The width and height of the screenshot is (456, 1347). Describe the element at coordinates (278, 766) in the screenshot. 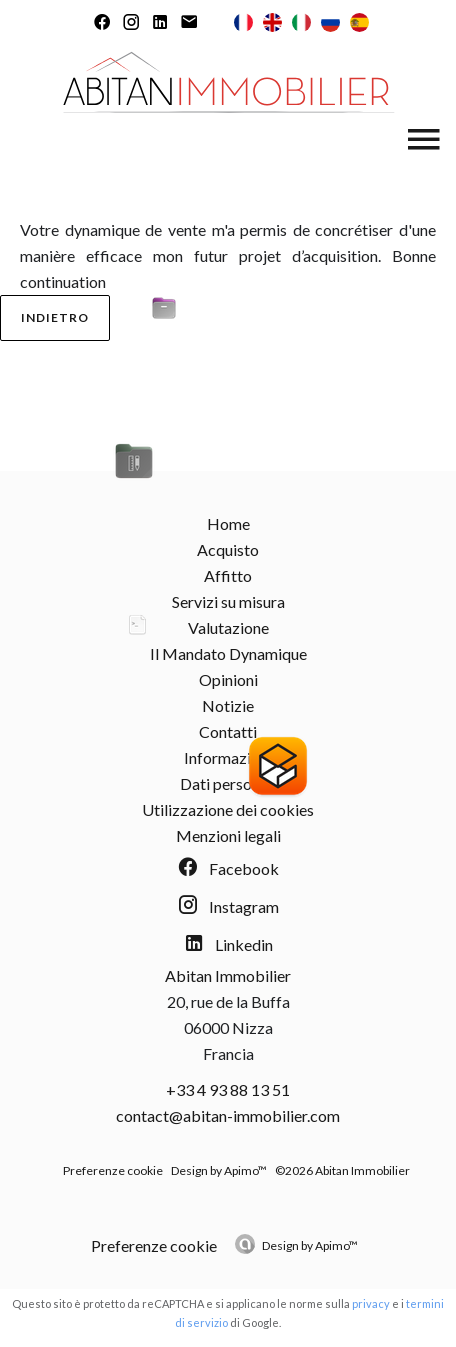

I see `open gazebo robotics simulation app` at that location.